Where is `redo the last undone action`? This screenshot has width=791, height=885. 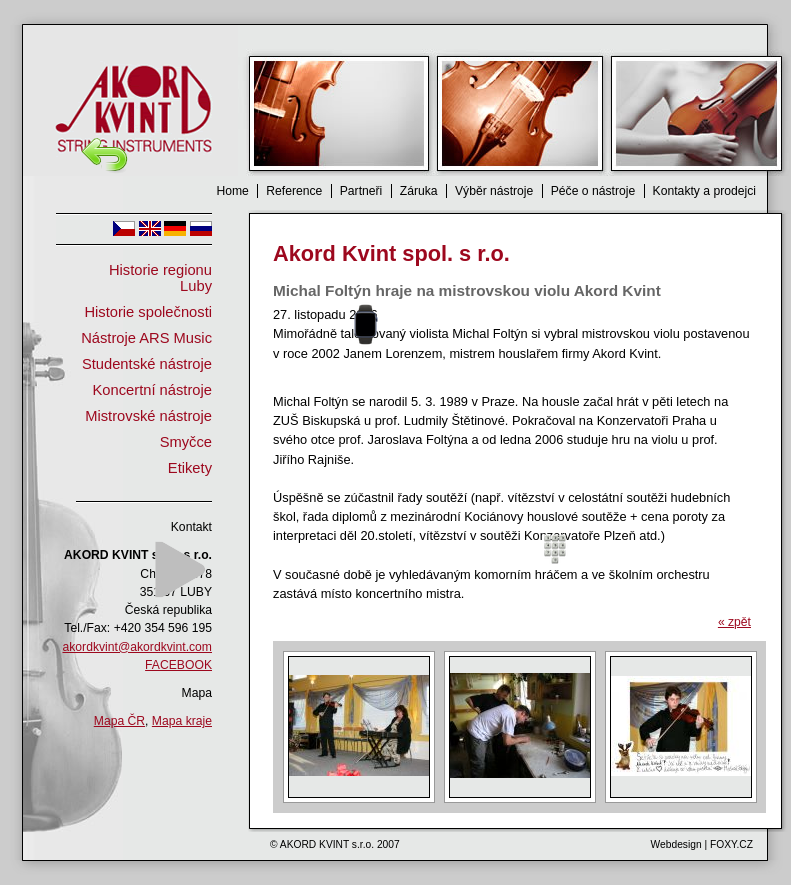 redo the last undone action is located at coordinates (106, 153).